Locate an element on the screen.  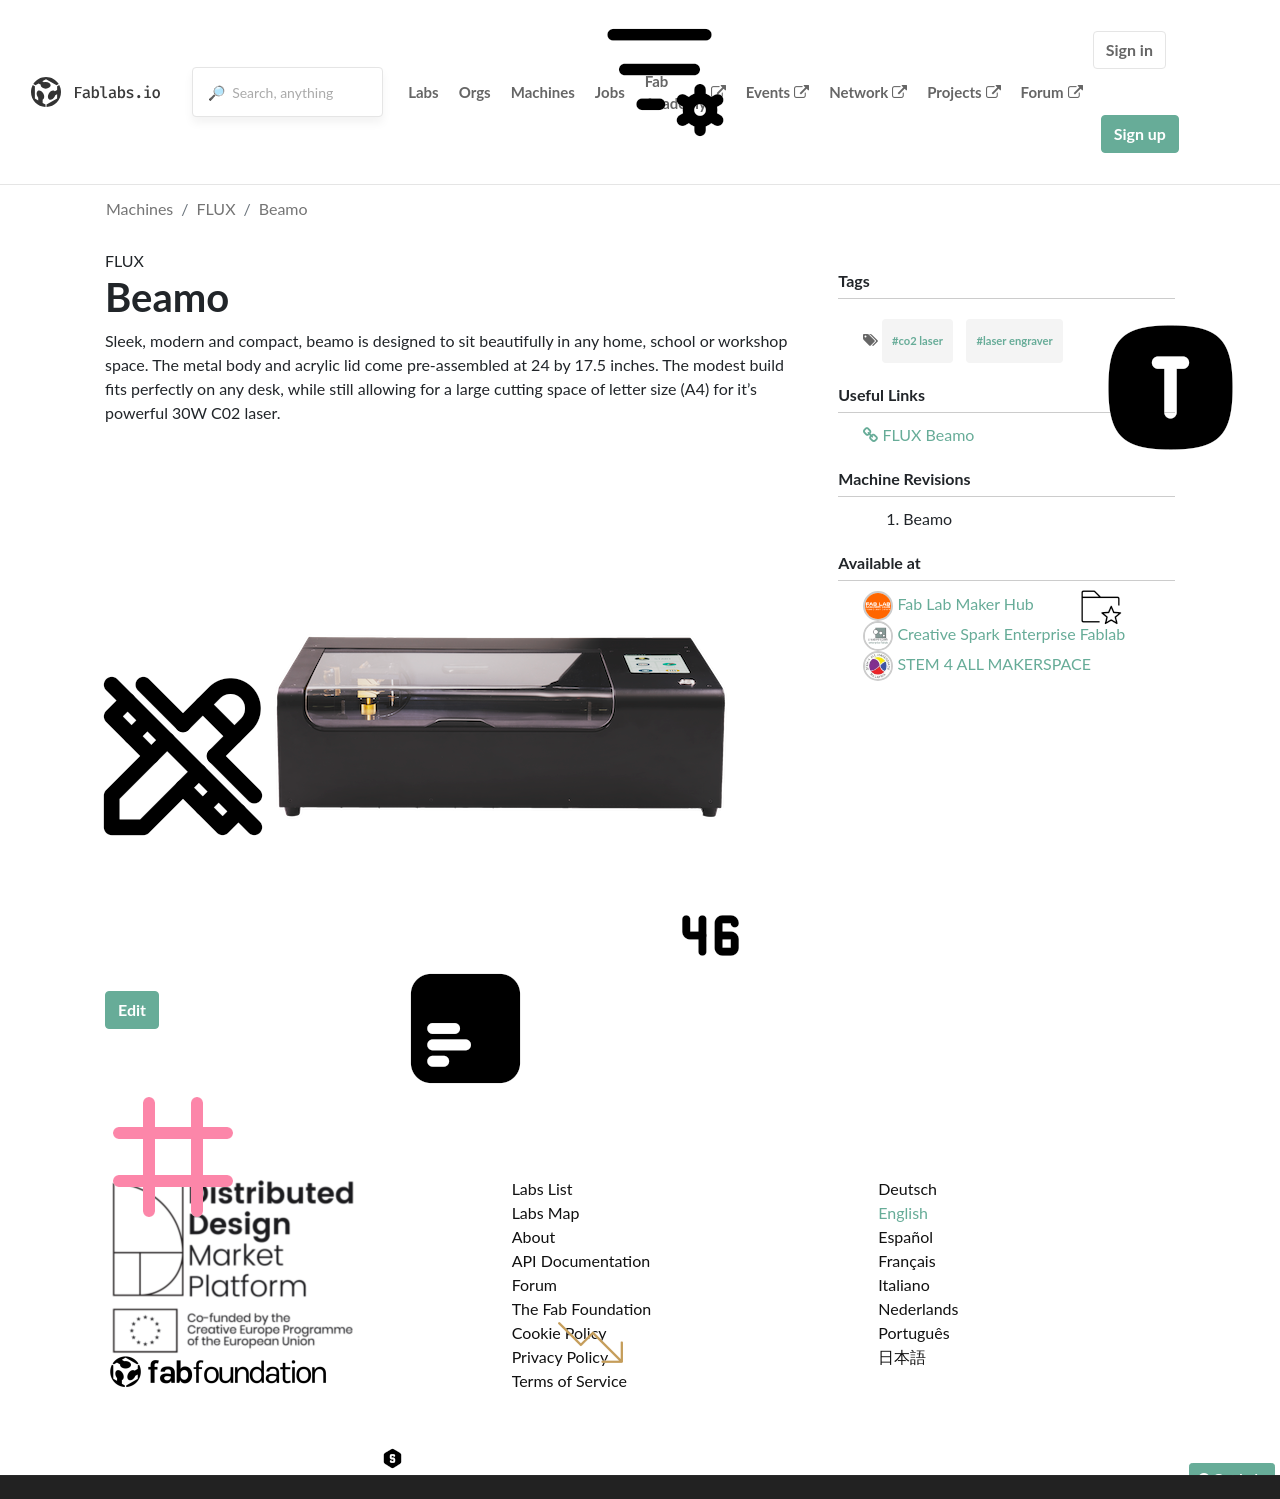
indicates a service or feature starting with "S" is located at coordinates (392, 1458).